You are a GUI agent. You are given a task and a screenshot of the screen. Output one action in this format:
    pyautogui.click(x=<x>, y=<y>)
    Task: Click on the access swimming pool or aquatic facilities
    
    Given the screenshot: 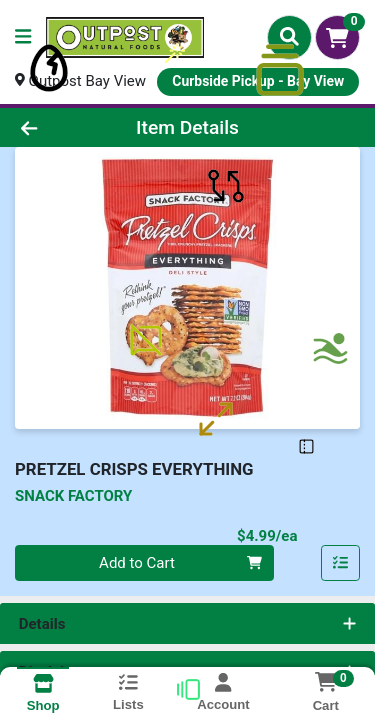 What is the action you would take?
    pyautogui.click(x=330, y=348)
    